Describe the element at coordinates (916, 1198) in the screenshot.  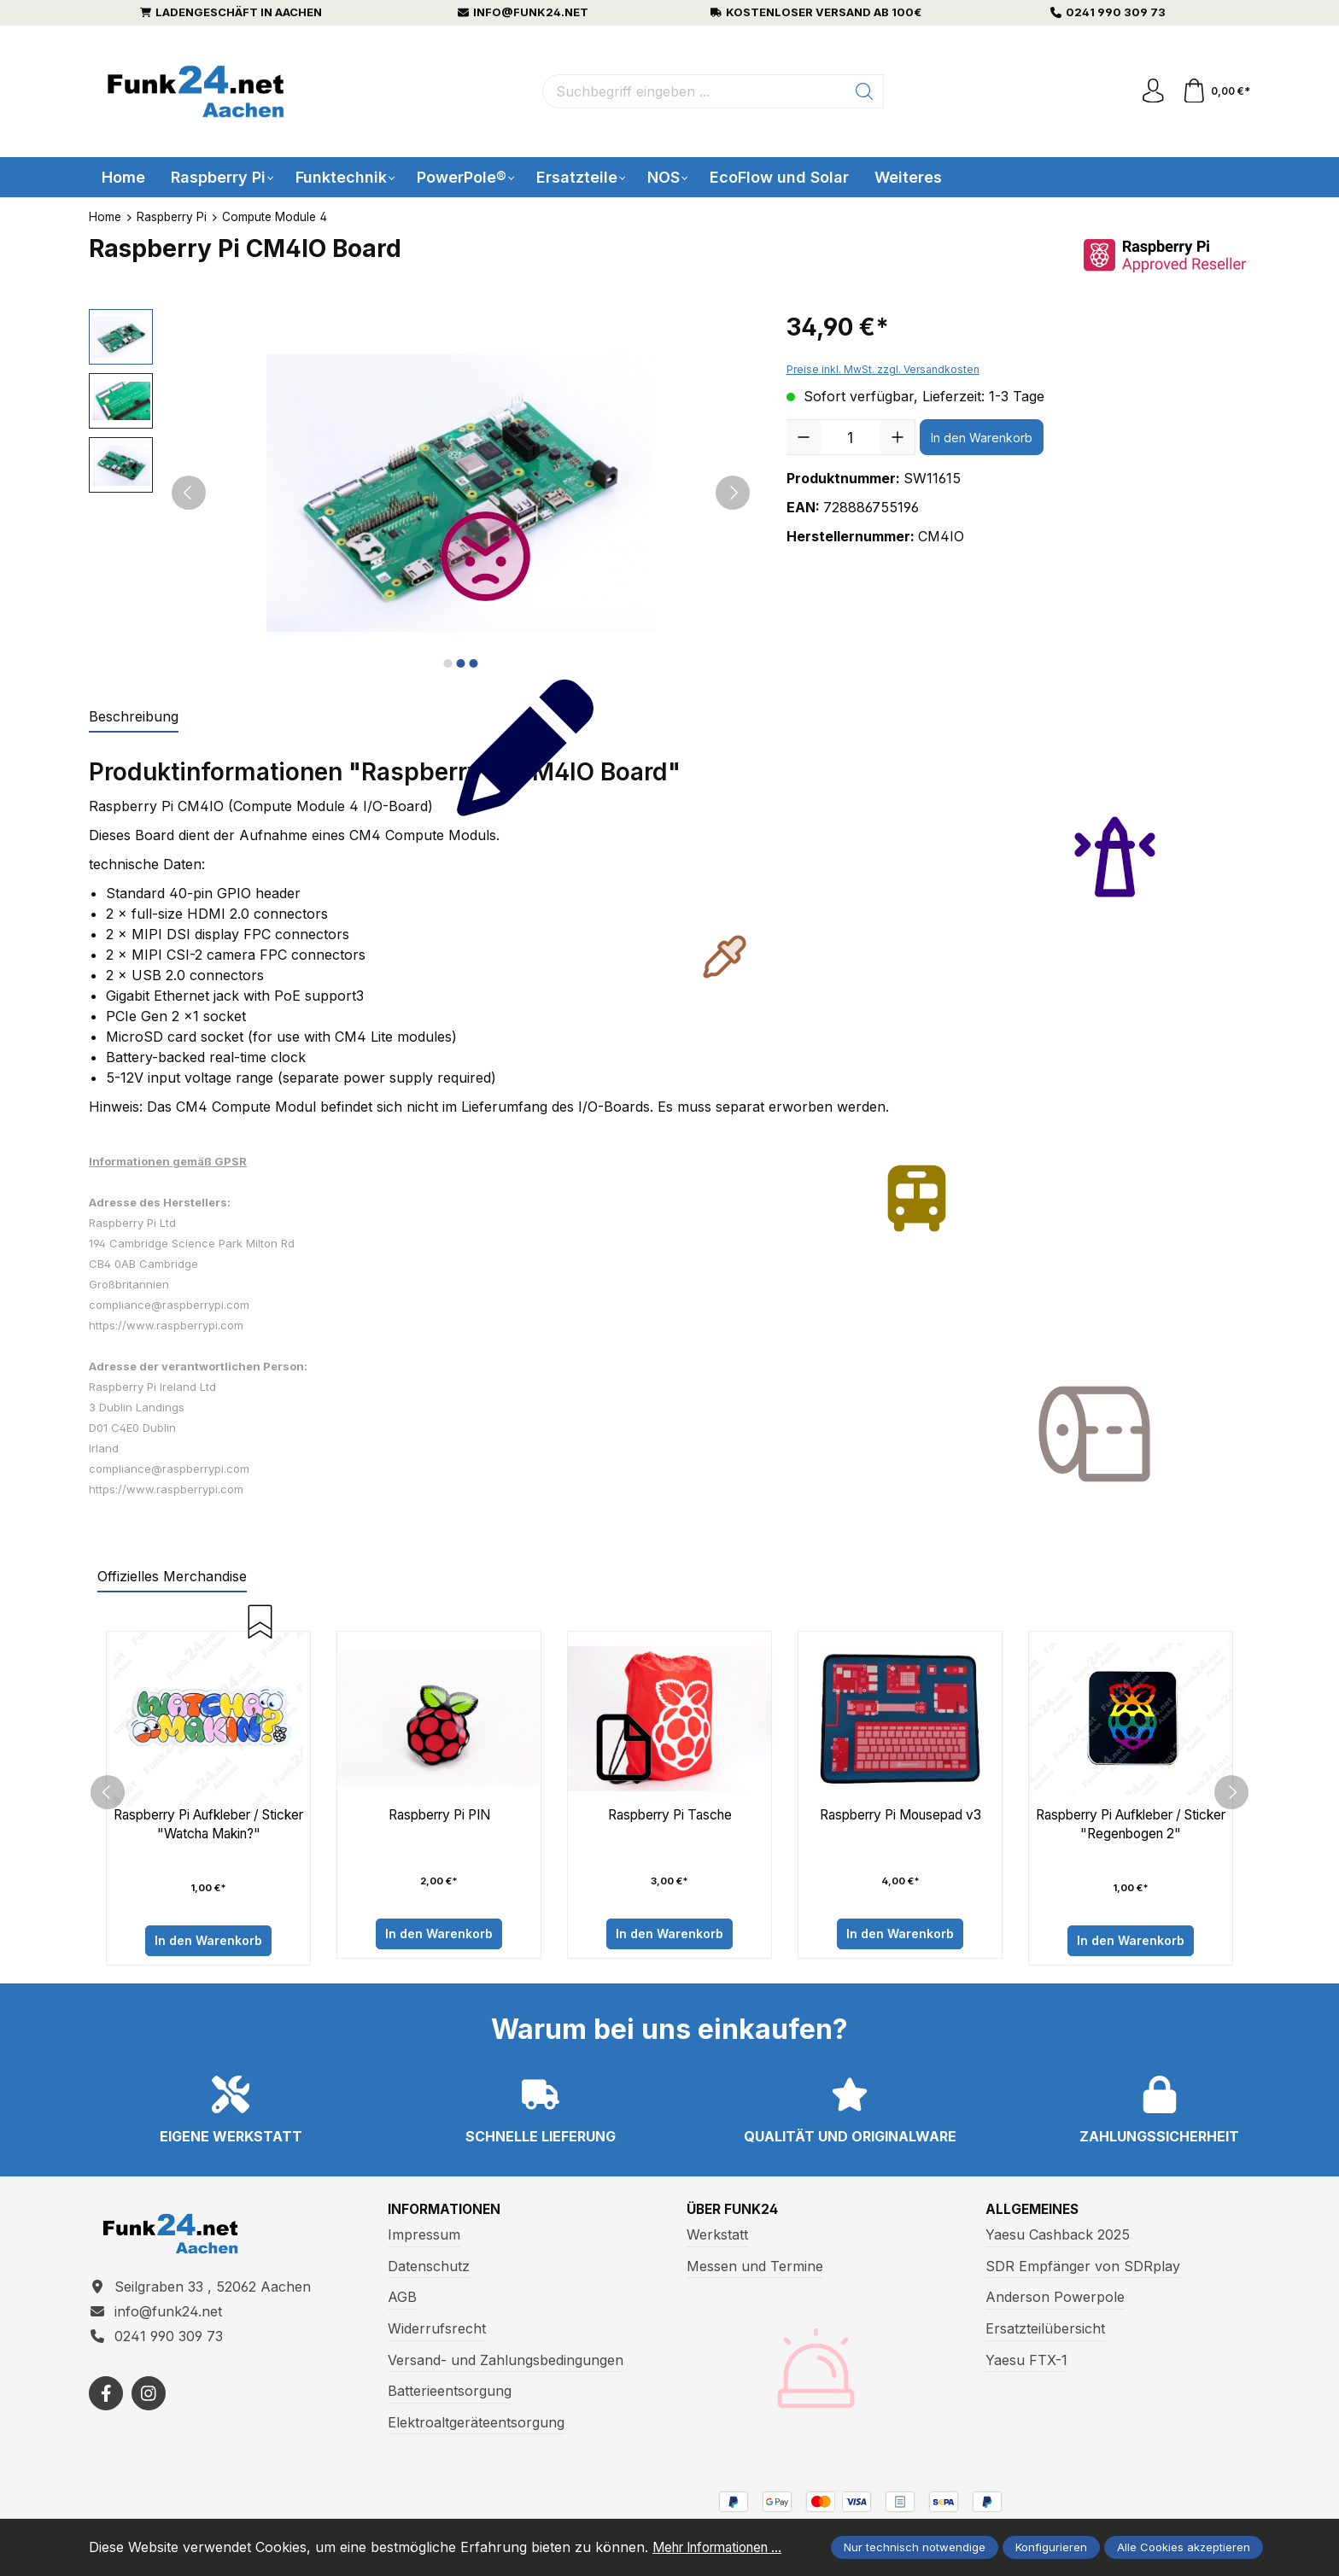
I see `view bus routes or schedules` at that location.